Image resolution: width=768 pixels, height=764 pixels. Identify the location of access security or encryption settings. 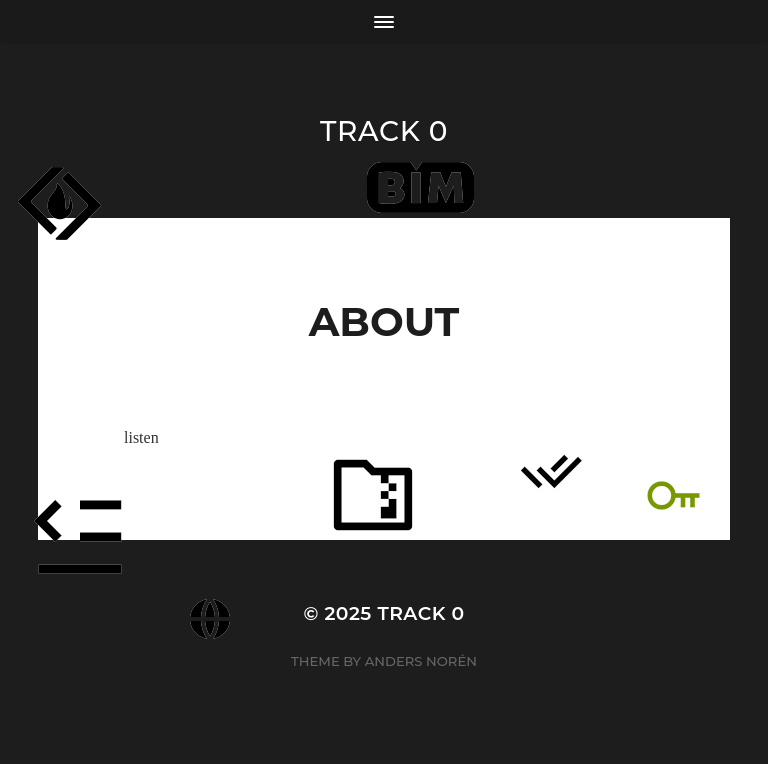
(673, 495).